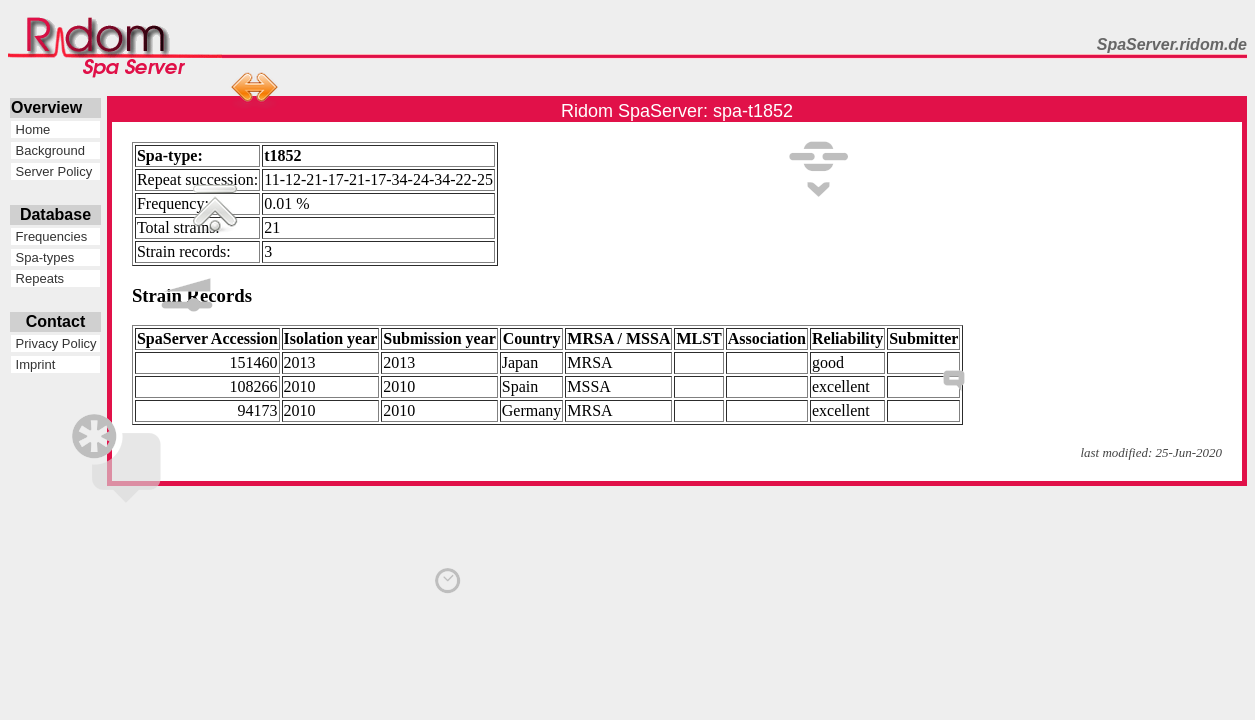 The width and height of the screenshot is (1255, 720). I want to click on scroll to top of page, so click(214, 208).